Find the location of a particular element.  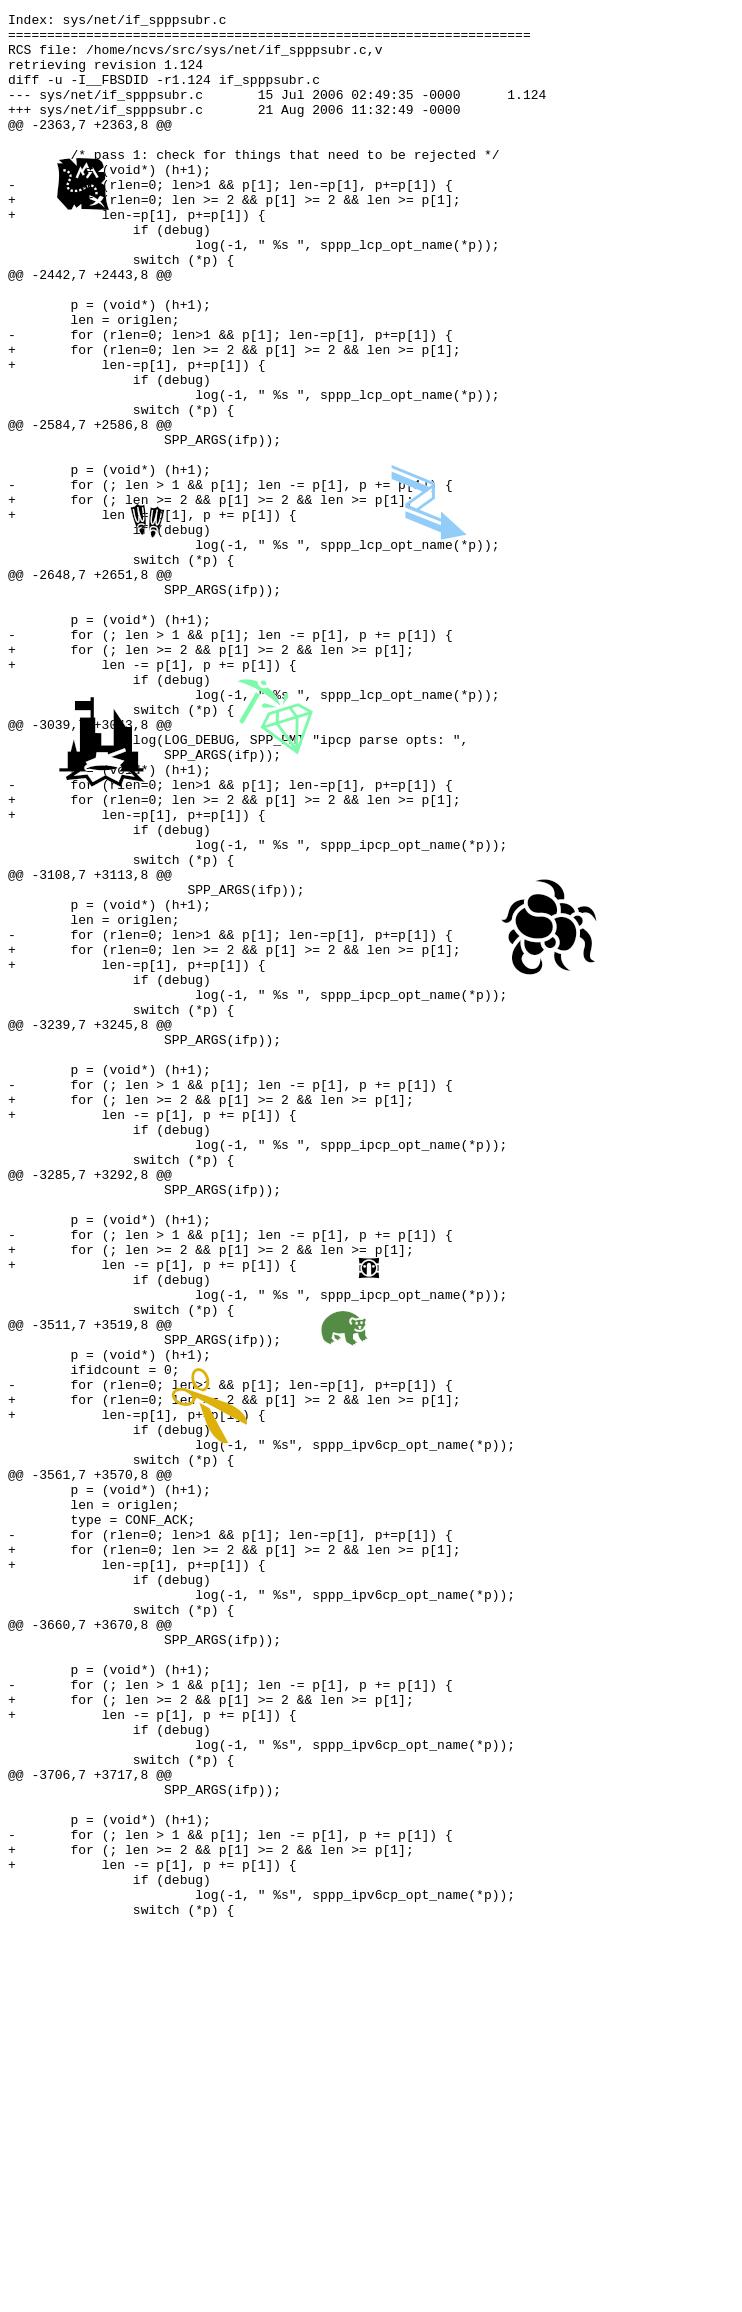

indicates hard difficulty or challenge level is located at coordinates (275, 717).